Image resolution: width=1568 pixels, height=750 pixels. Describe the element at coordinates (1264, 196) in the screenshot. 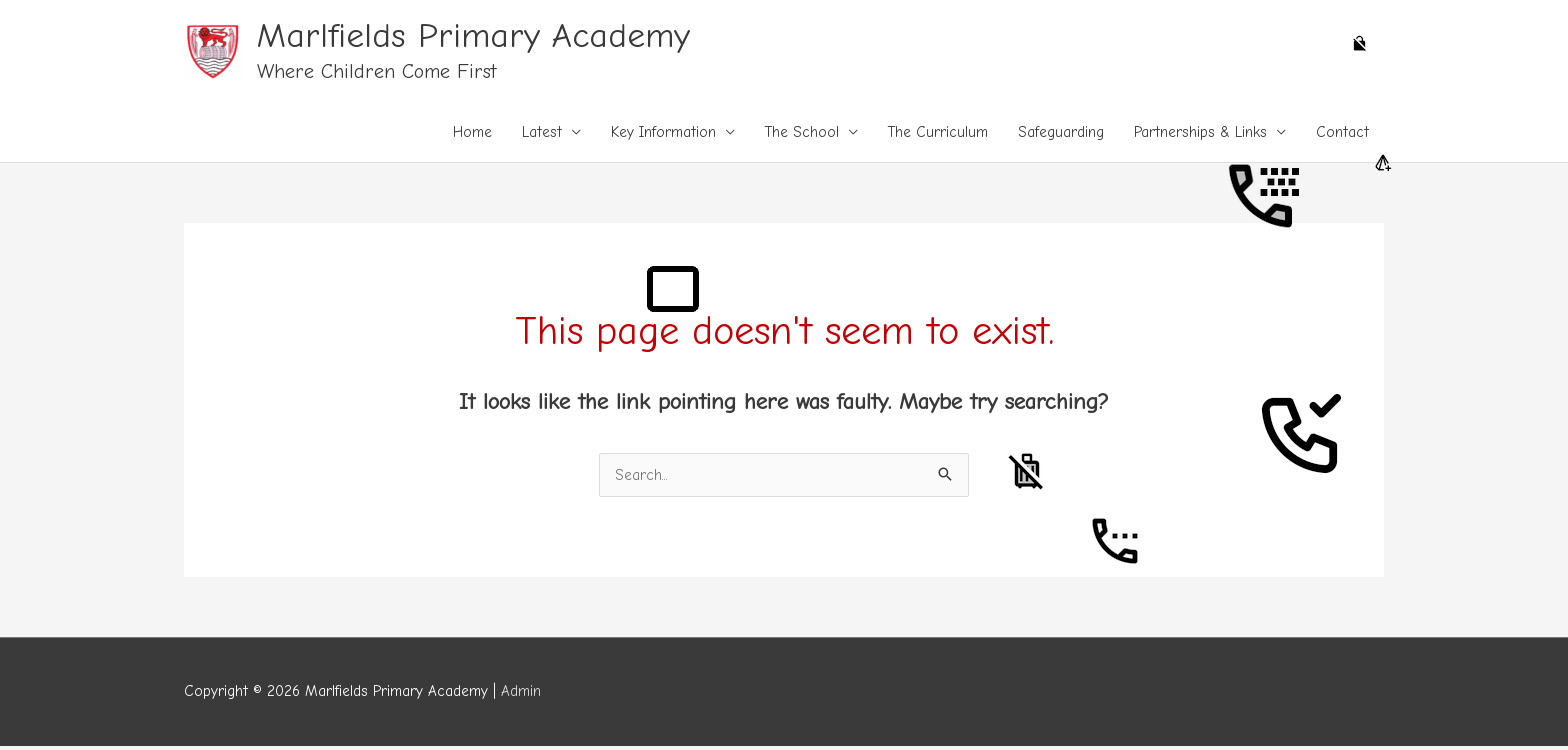

I see `access TTY/TDD accessibility calling features` at that location.